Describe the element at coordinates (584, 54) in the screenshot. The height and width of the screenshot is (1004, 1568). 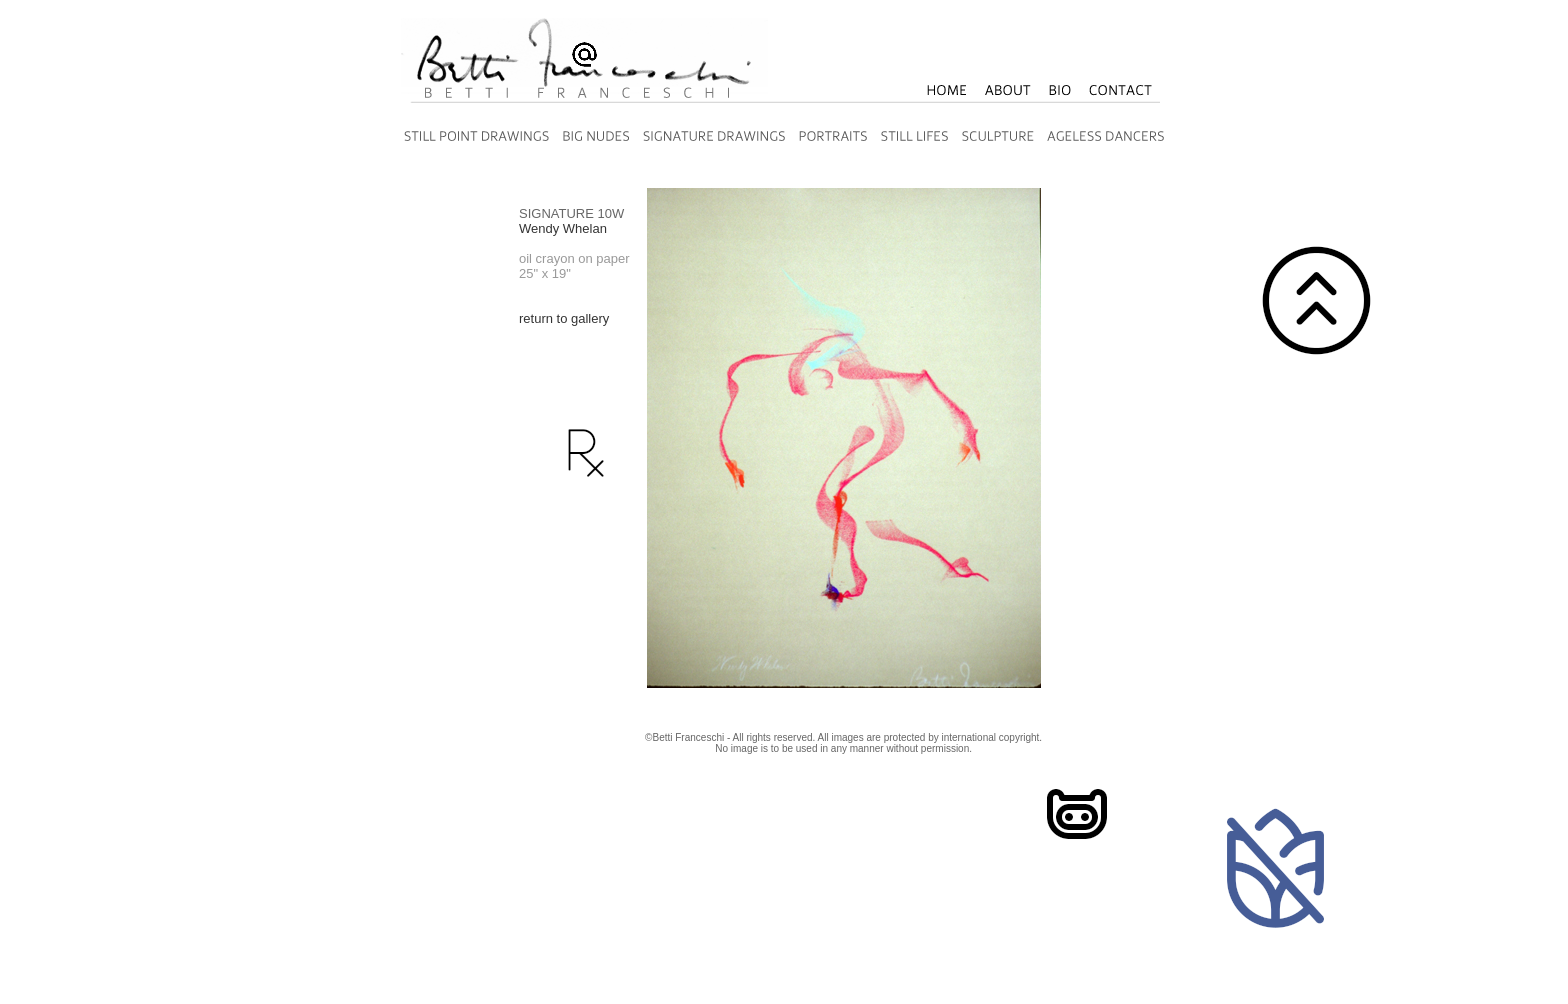
I see `enter or view email address` at that location.